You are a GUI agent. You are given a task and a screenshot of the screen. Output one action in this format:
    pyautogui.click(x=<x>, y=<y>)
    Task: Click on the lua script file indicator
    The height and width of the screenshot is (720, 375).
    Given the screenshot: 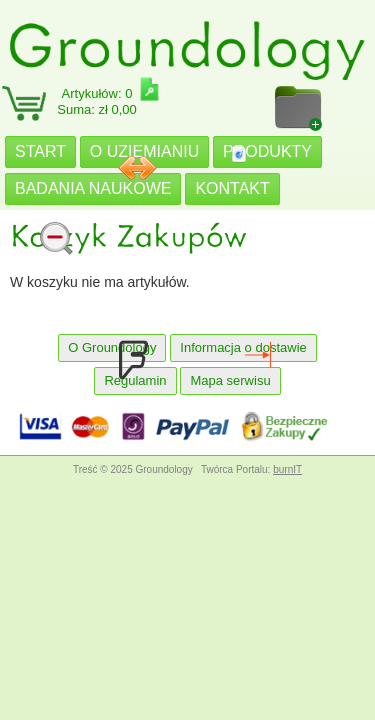 What is the action you would take?
    pyautogui.click(x=239, y=154)
    